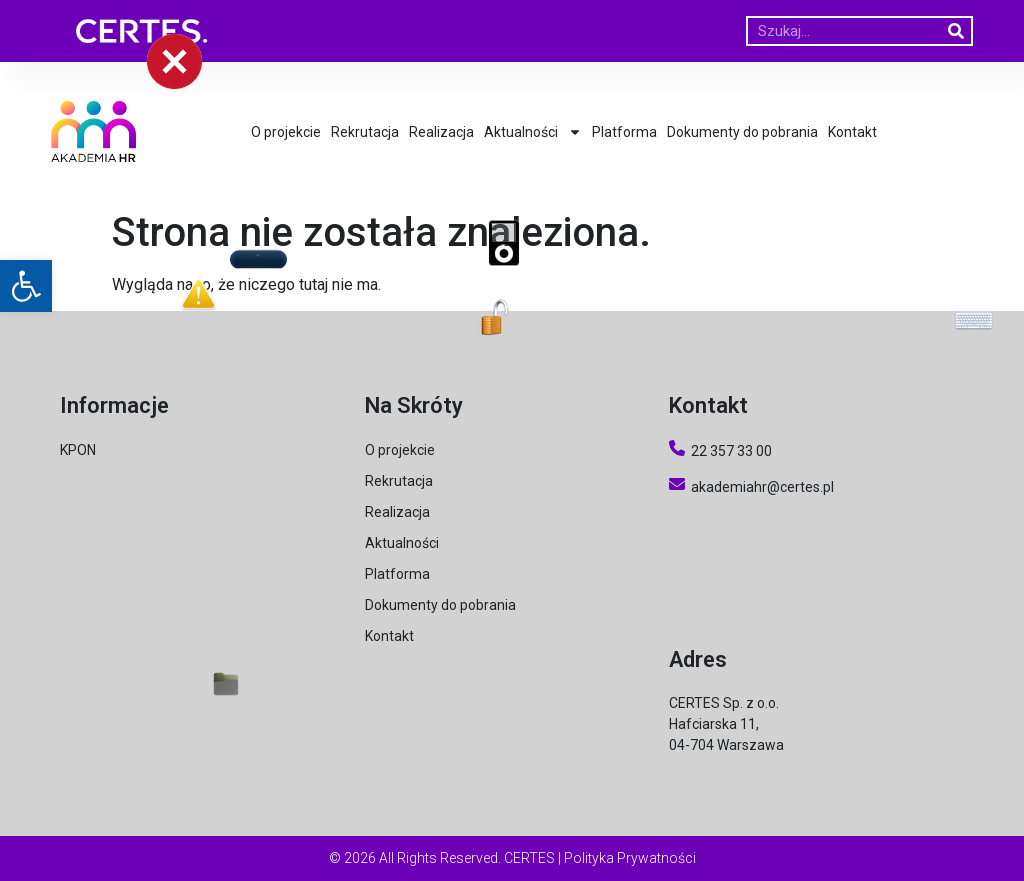  I want to click on indicates an unlocked or unsecured item, so click(494, 317).